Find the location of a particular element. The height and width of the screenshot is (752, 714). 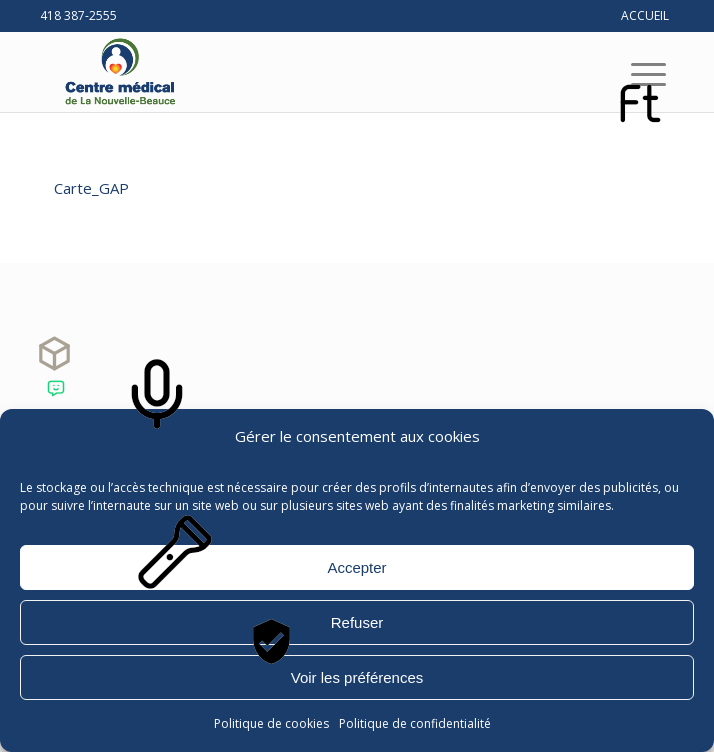

indicates a verified or trusted user account is located at coordinates (271, 641).